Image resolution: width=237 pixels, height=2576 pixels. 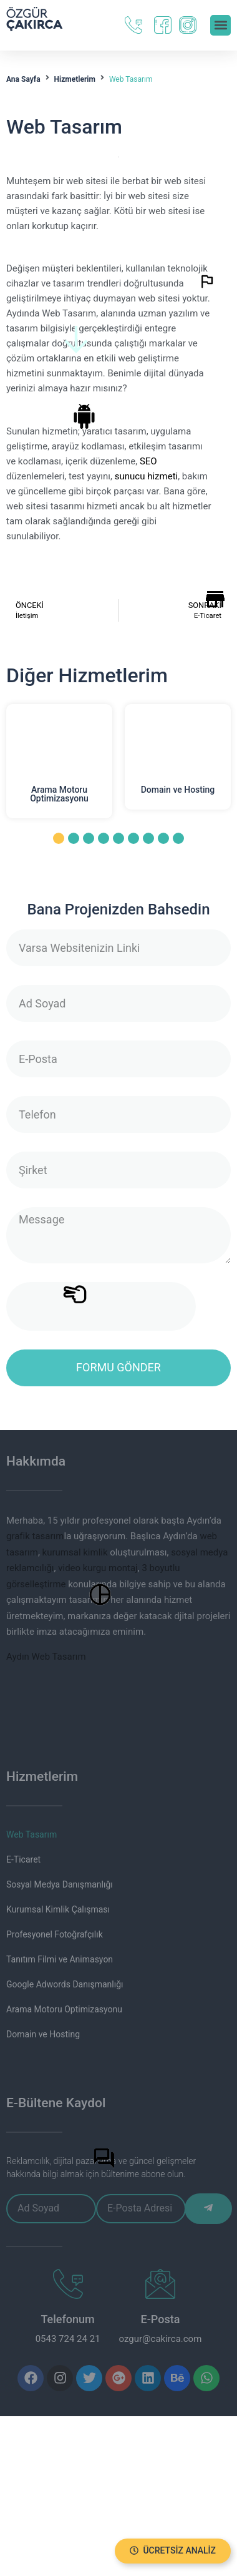 What do you see at coordinates (76, 340) in the screenshot?
I see `scroll down or view more content` at bounding box center [76, 340].